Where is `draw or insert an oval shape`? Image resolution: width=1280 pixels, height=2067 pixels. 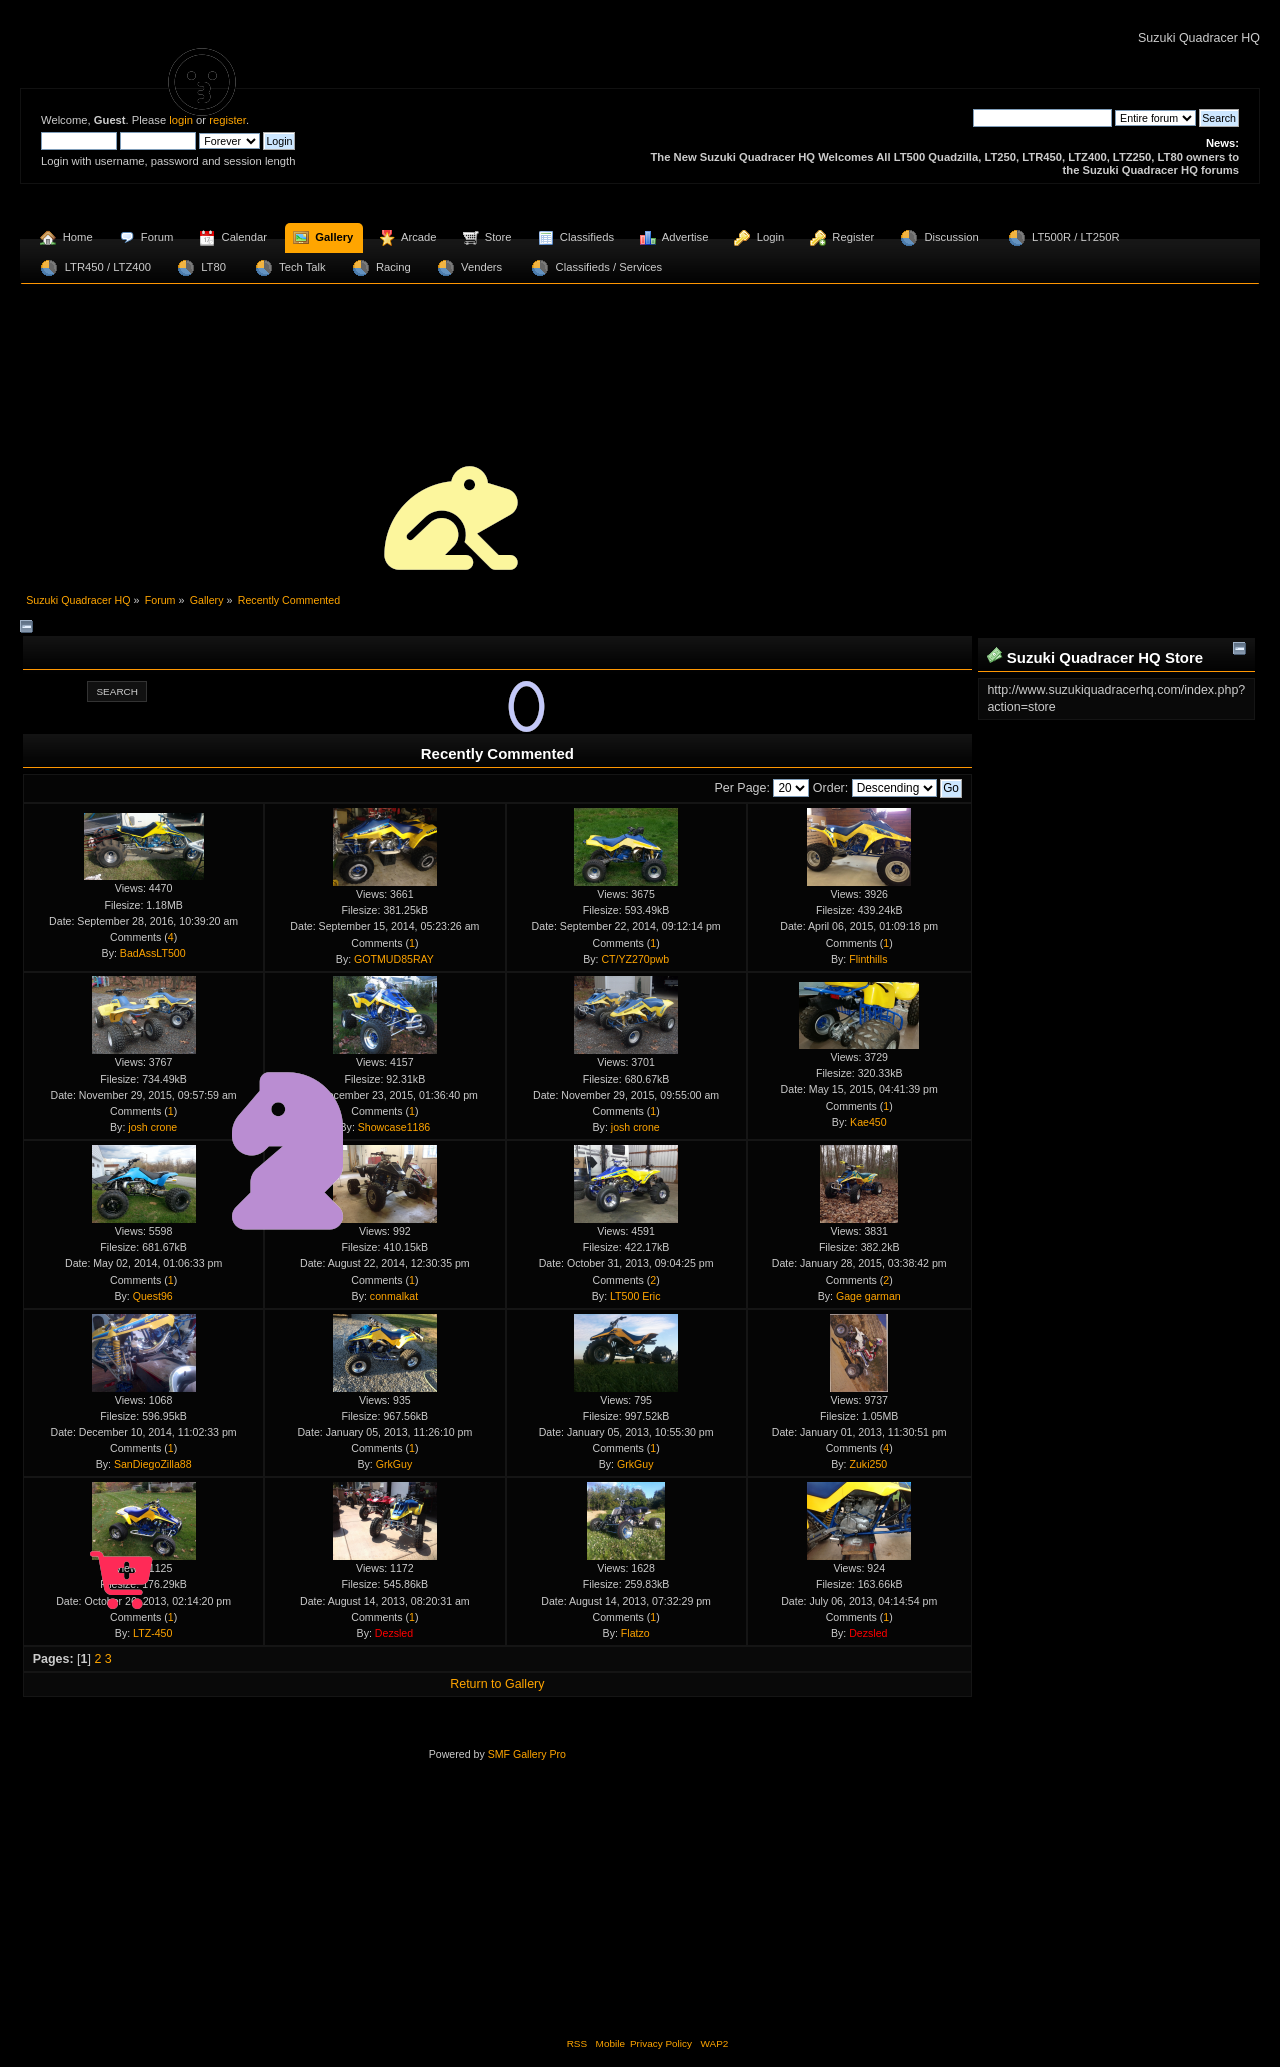
draw or insert an oval shape is located at coordinates (526, 706).